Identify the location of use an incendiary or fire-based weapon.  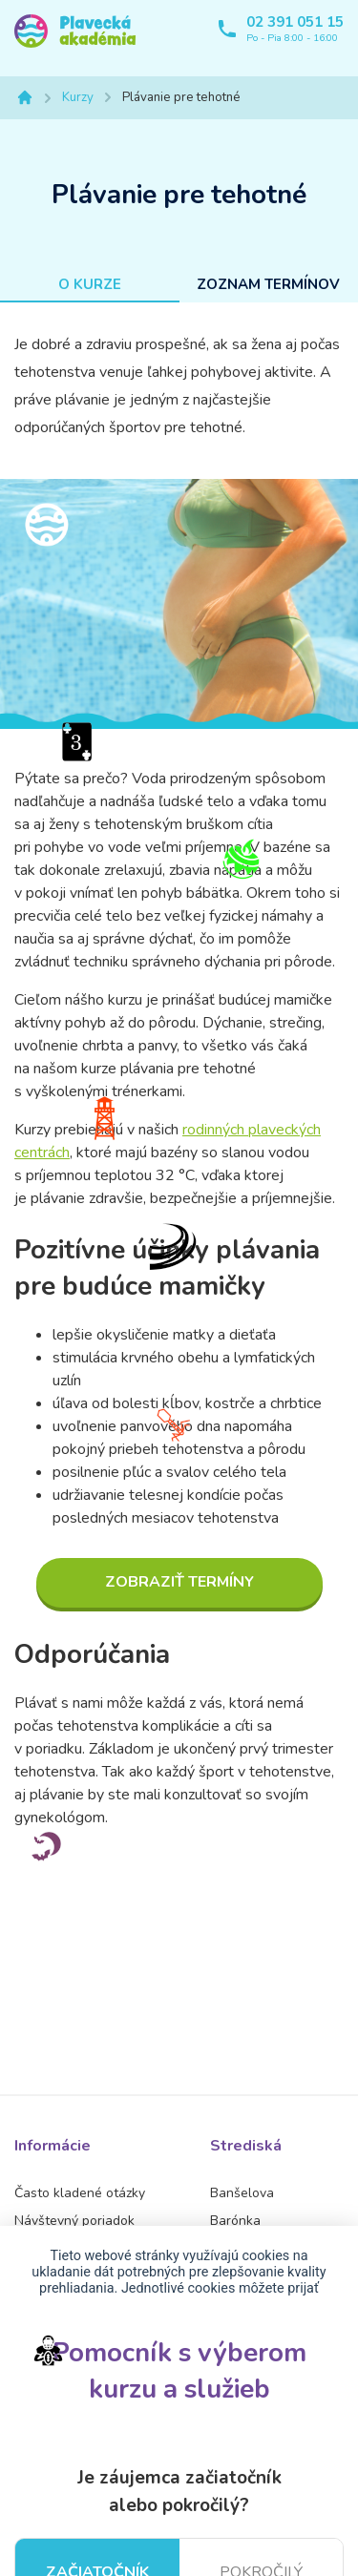
(241, 859).